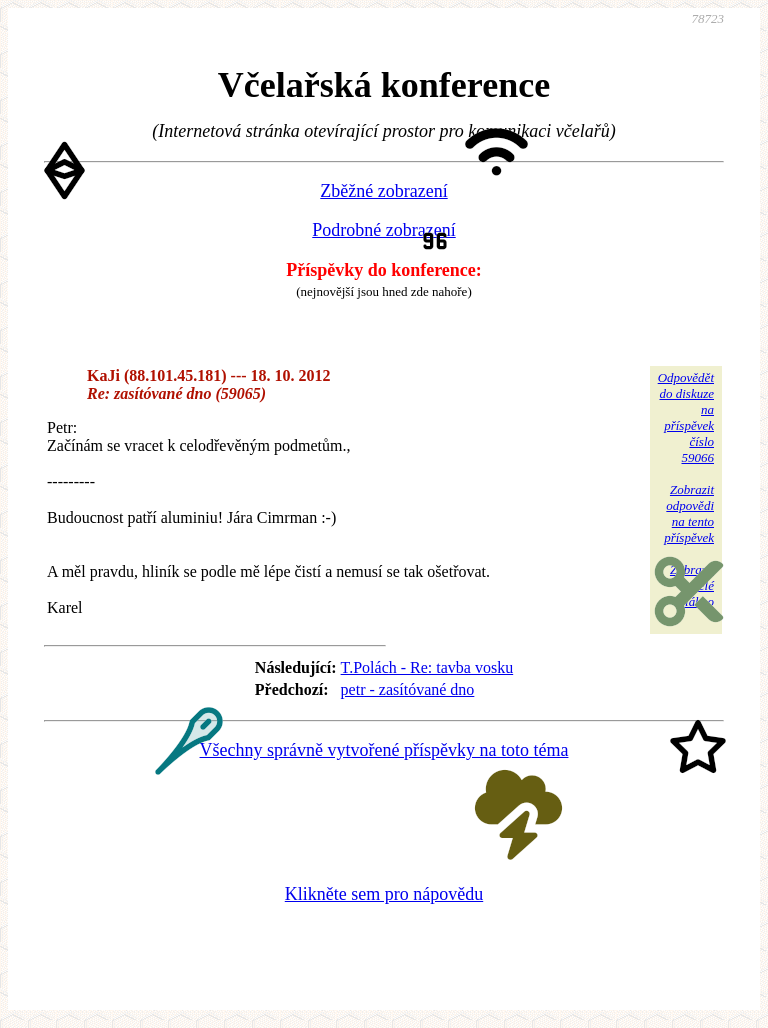 The image size is (768, 1028). I want to click on add item to favorites, so click(698, 749).